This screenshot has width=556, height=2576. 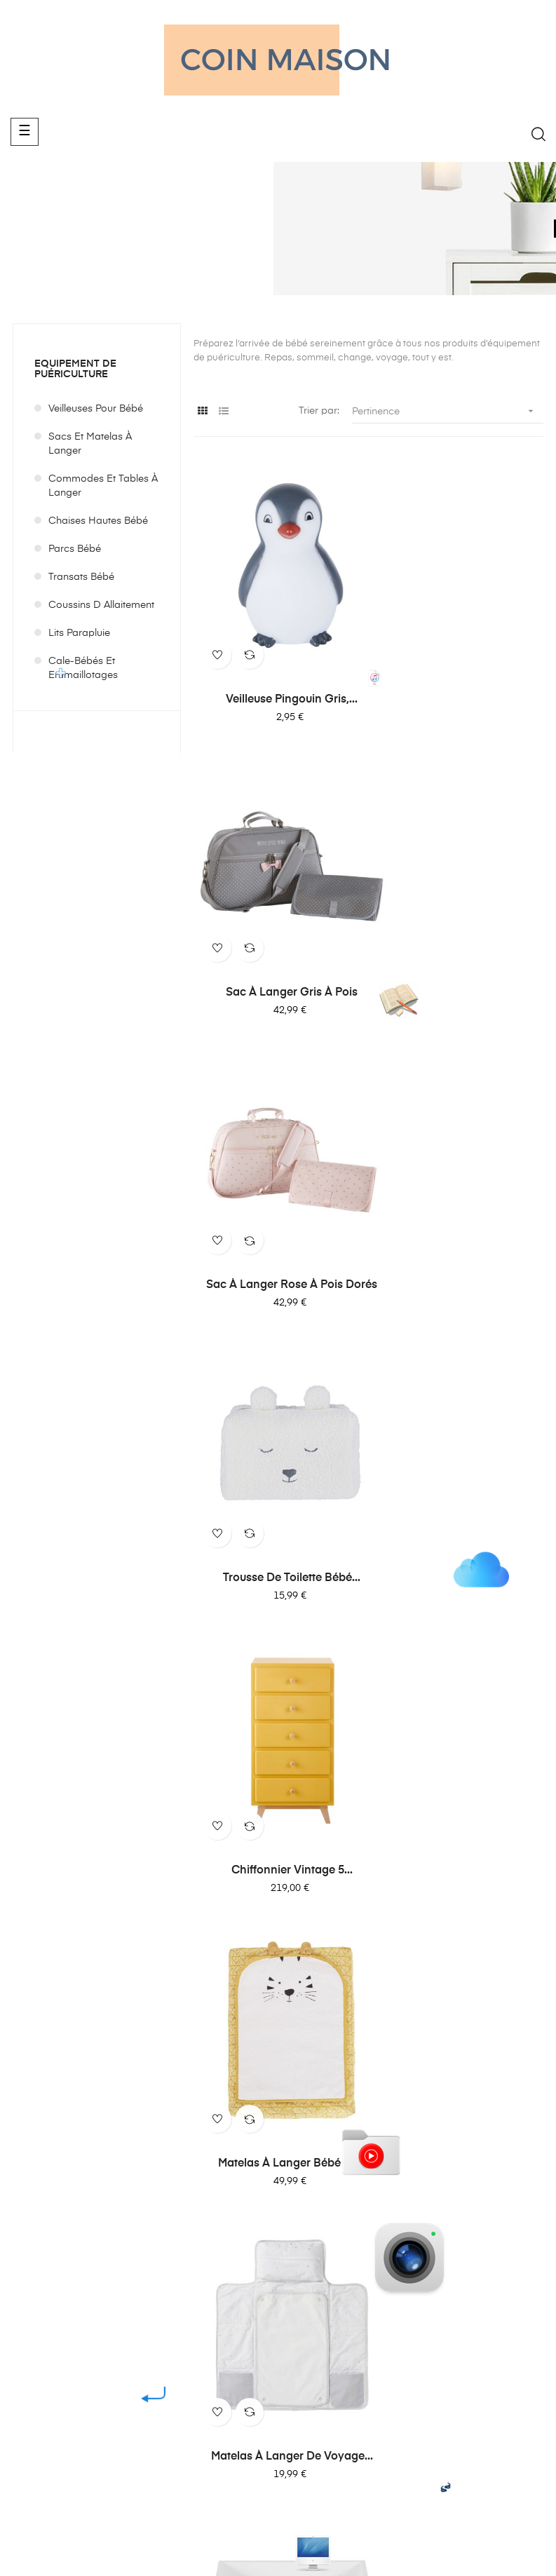 What do you see at coordinates (371, 2154) in the screenshot?
I see `open youtube music downloads folder` at bounding box center [371, 2154].